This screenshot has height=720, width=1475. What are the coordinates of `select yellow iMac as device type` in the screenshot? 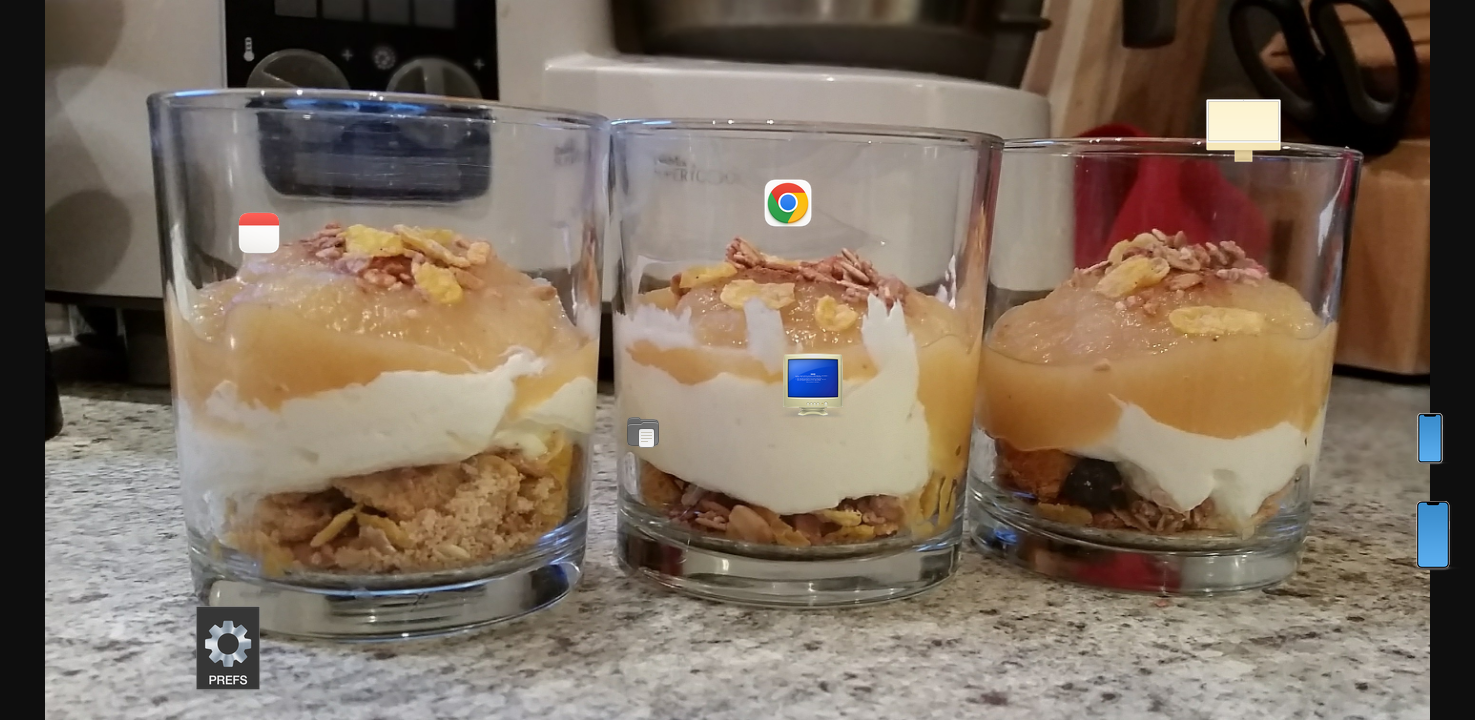 It's located at (1243, 129).